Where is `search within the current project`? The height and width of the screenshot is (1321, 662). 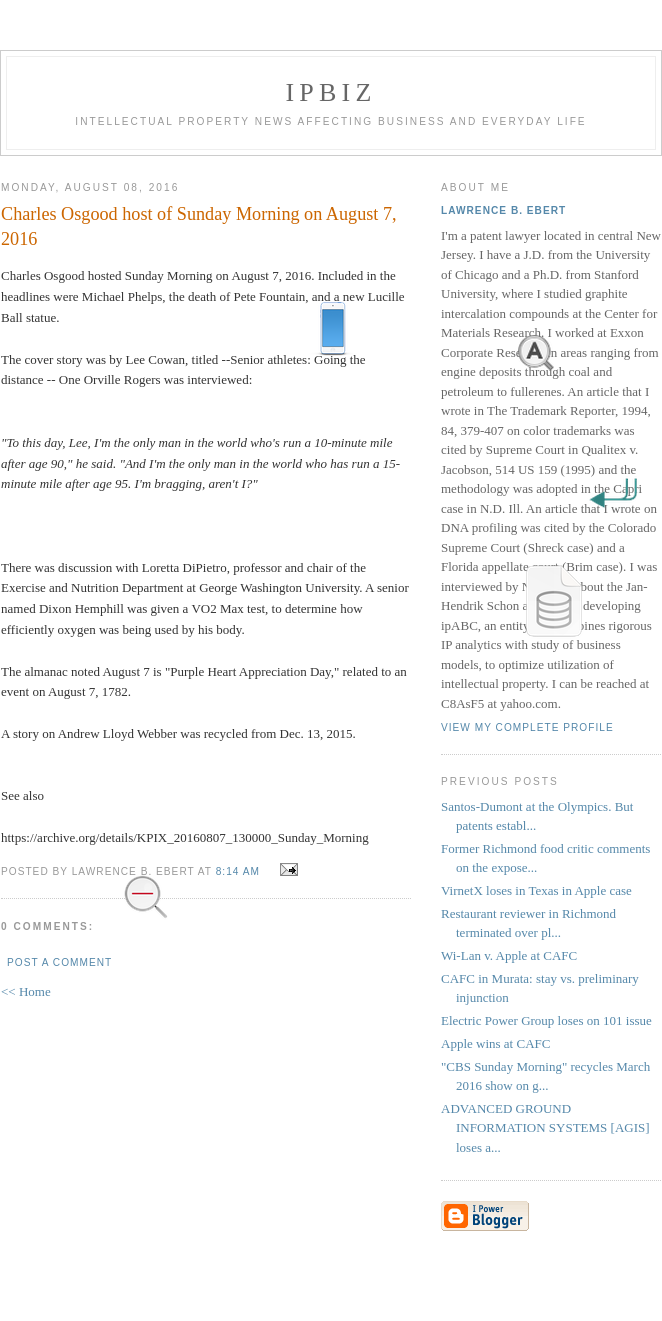
search within the current project is located at coordinates (536, 353).